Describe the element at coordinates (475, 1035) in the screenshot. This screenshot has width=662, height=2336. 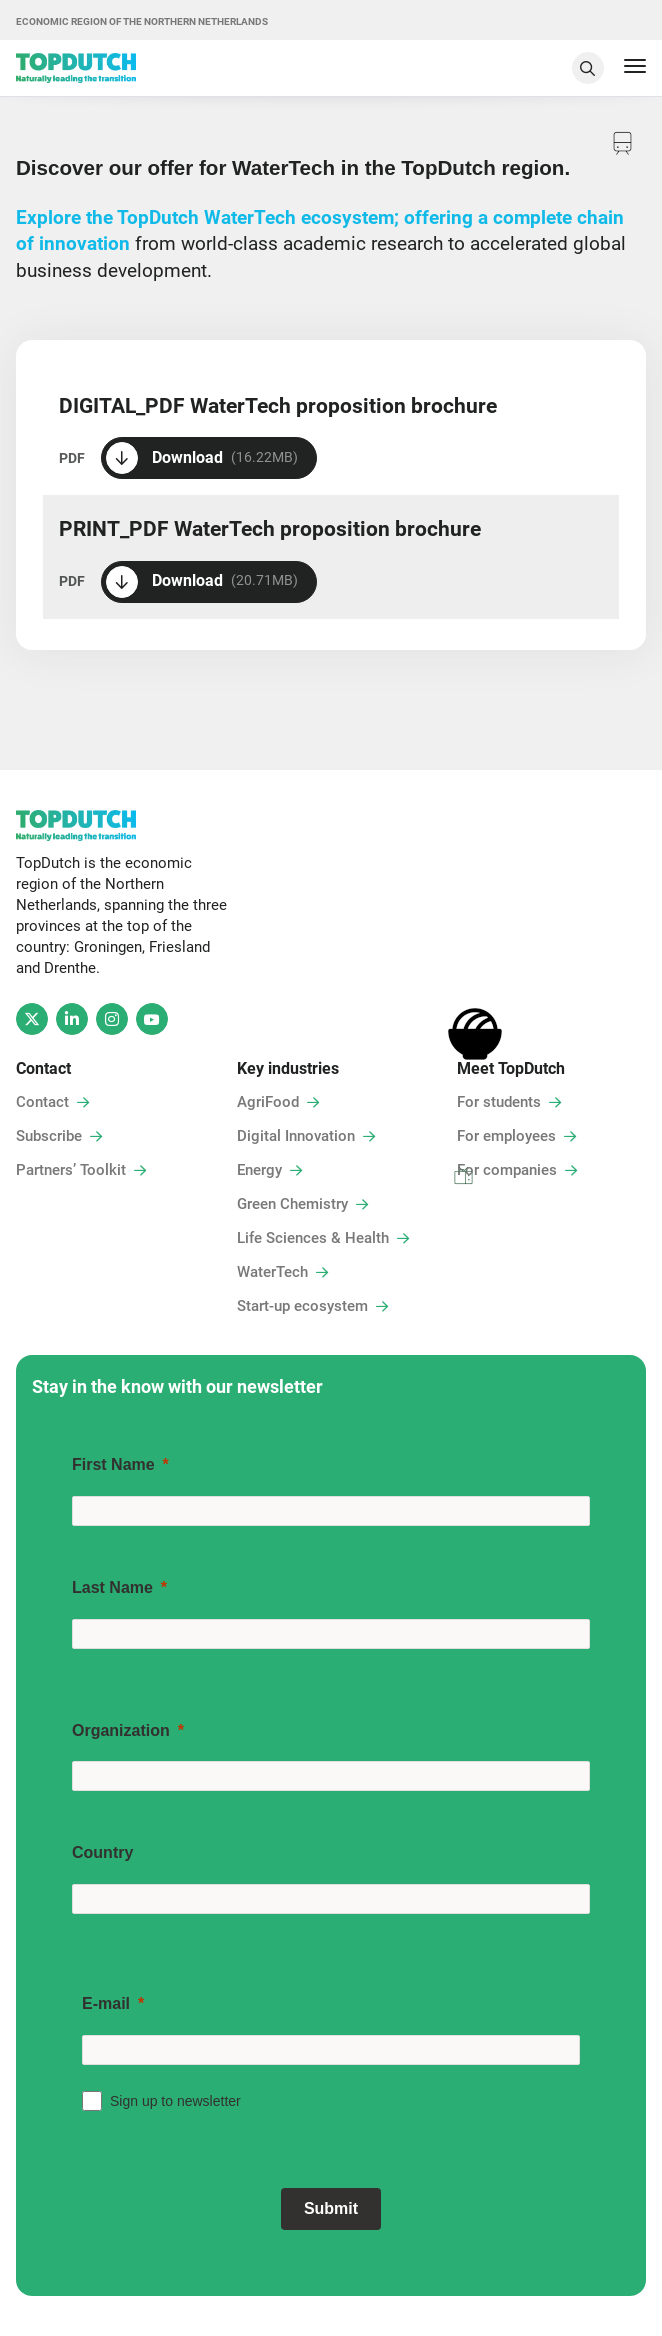
I see `view food or meal options` at that location.